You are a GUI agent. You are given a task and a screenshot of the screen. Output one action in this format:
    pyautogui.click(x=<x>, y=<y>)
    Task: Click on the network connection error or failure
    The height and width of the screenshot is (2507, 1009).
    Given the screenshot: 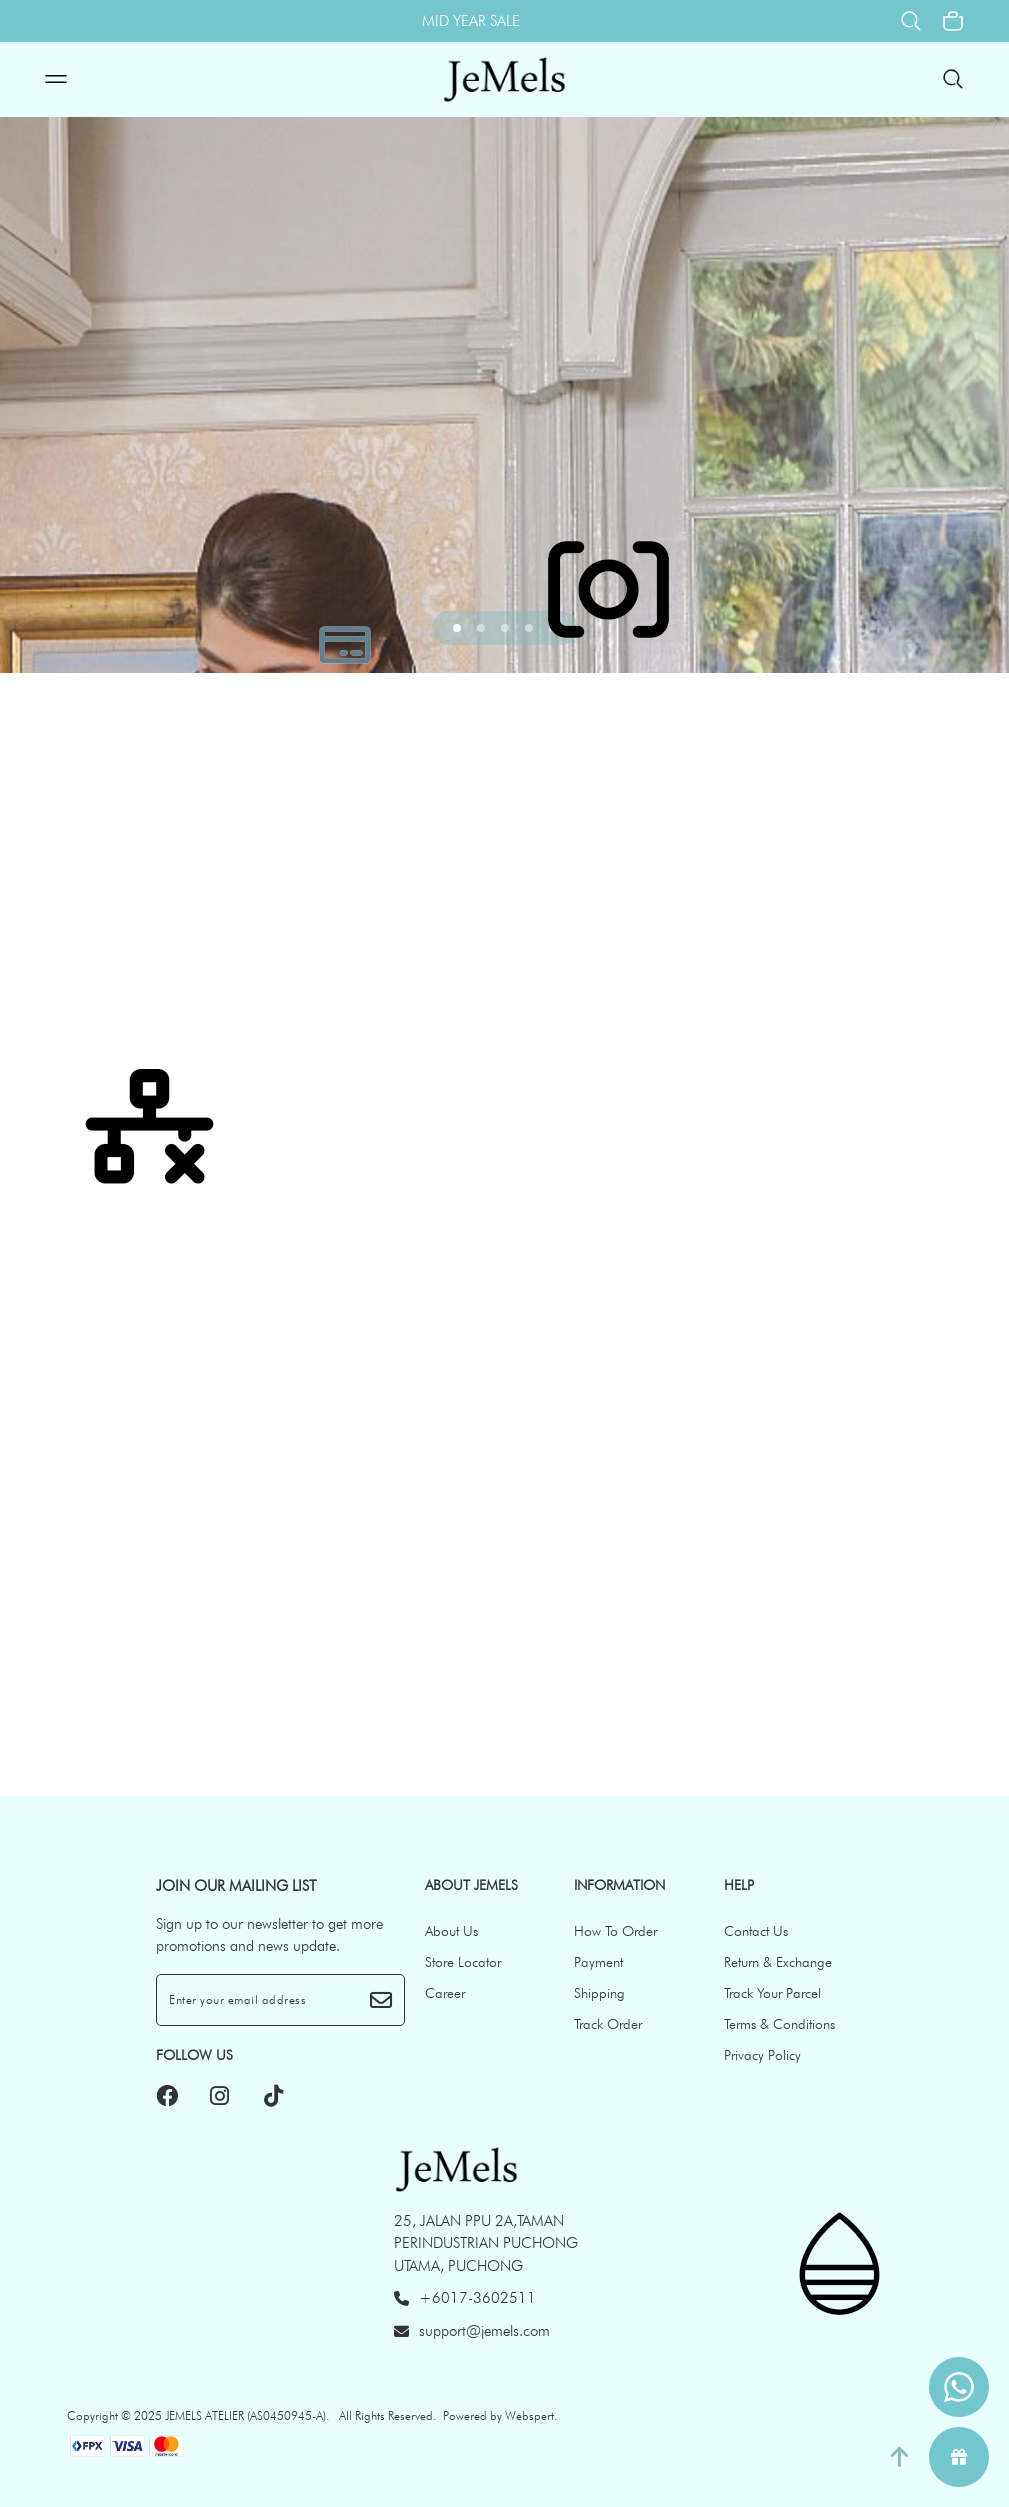 What is the action you would take?
    pyautogui.click(x=149, y=1128)
    